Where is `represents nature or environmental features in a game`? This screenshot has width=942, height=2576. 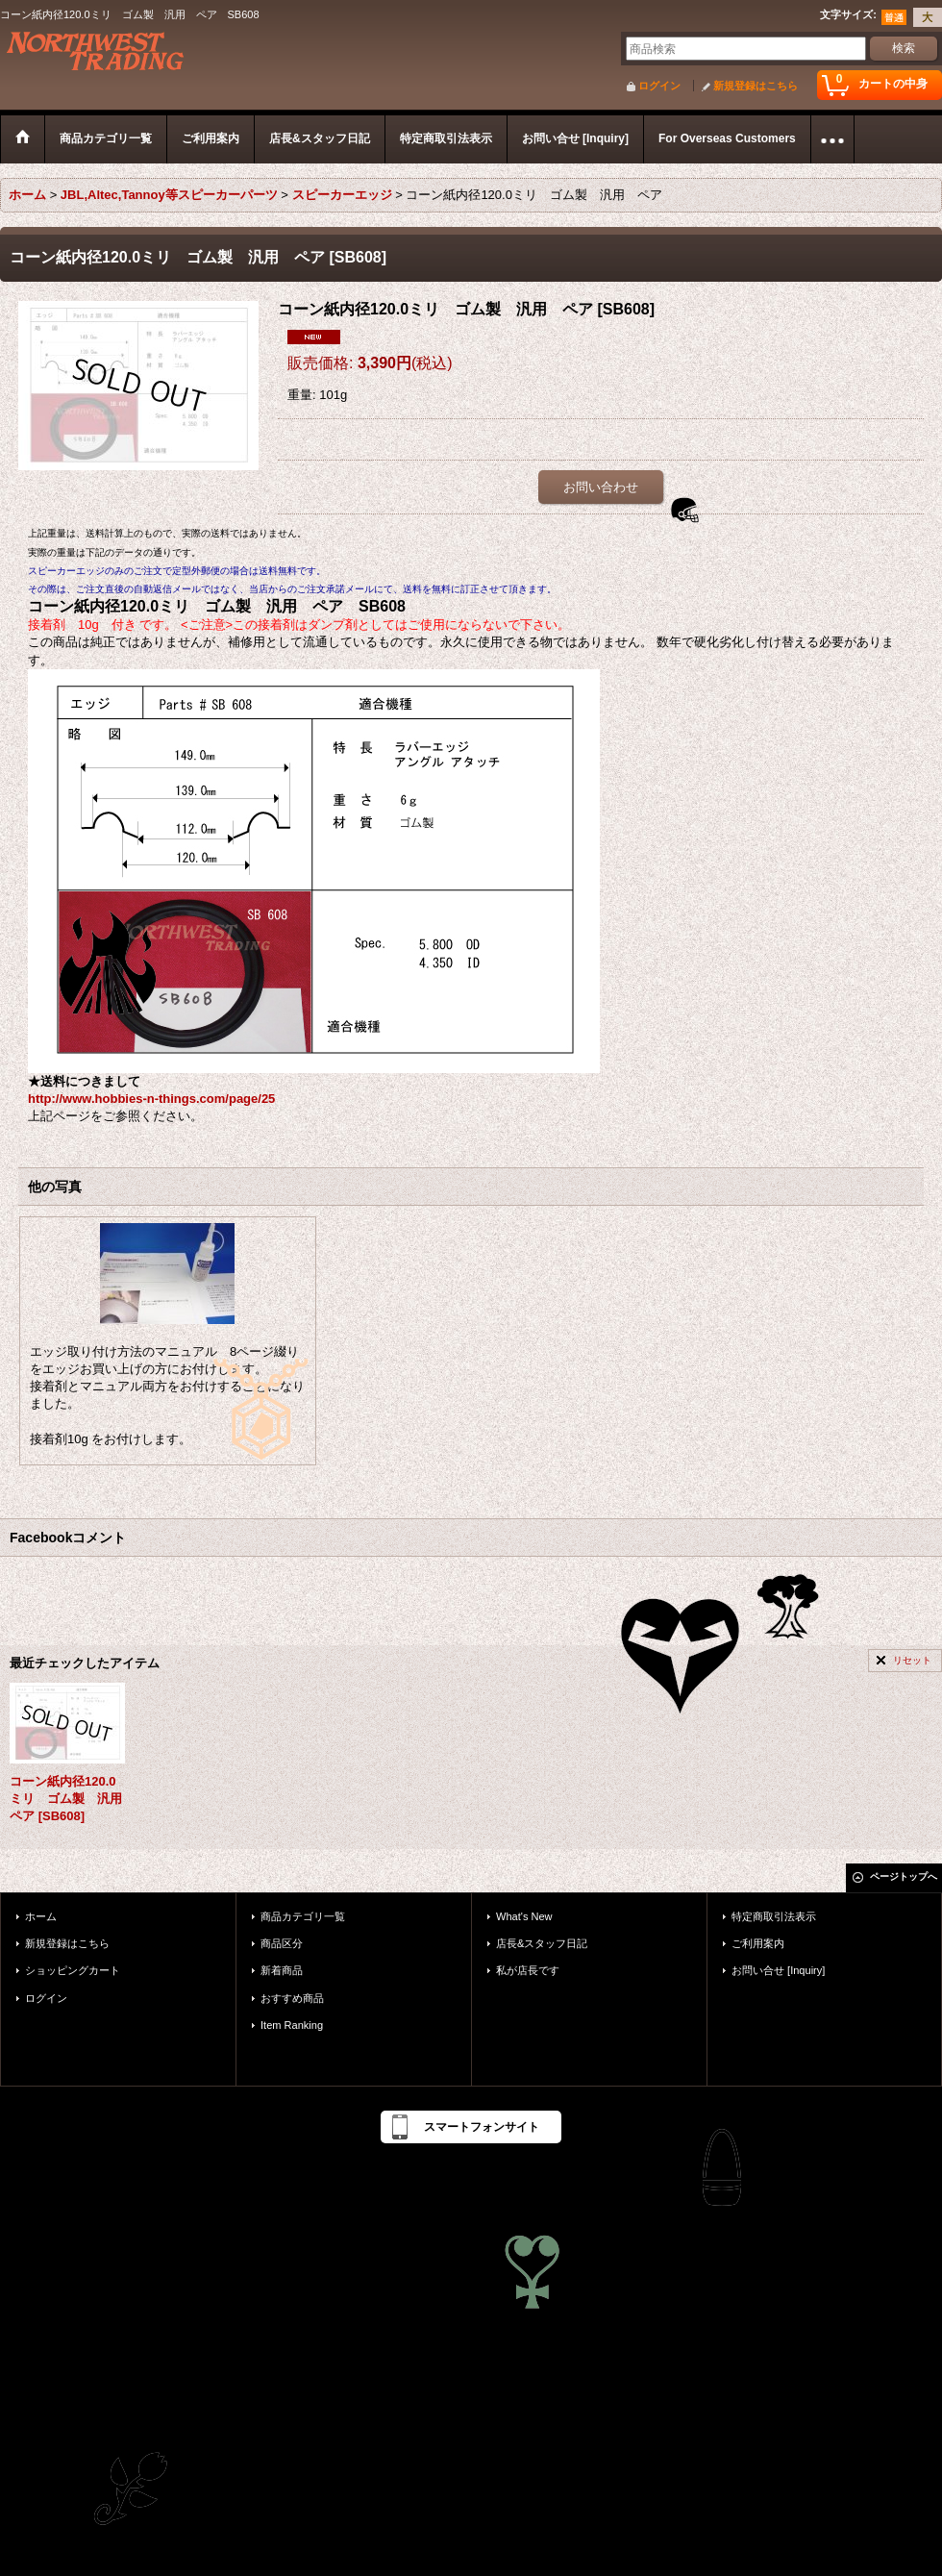
represents nature or environmental features in a game is located at coordinates (787, 1606).